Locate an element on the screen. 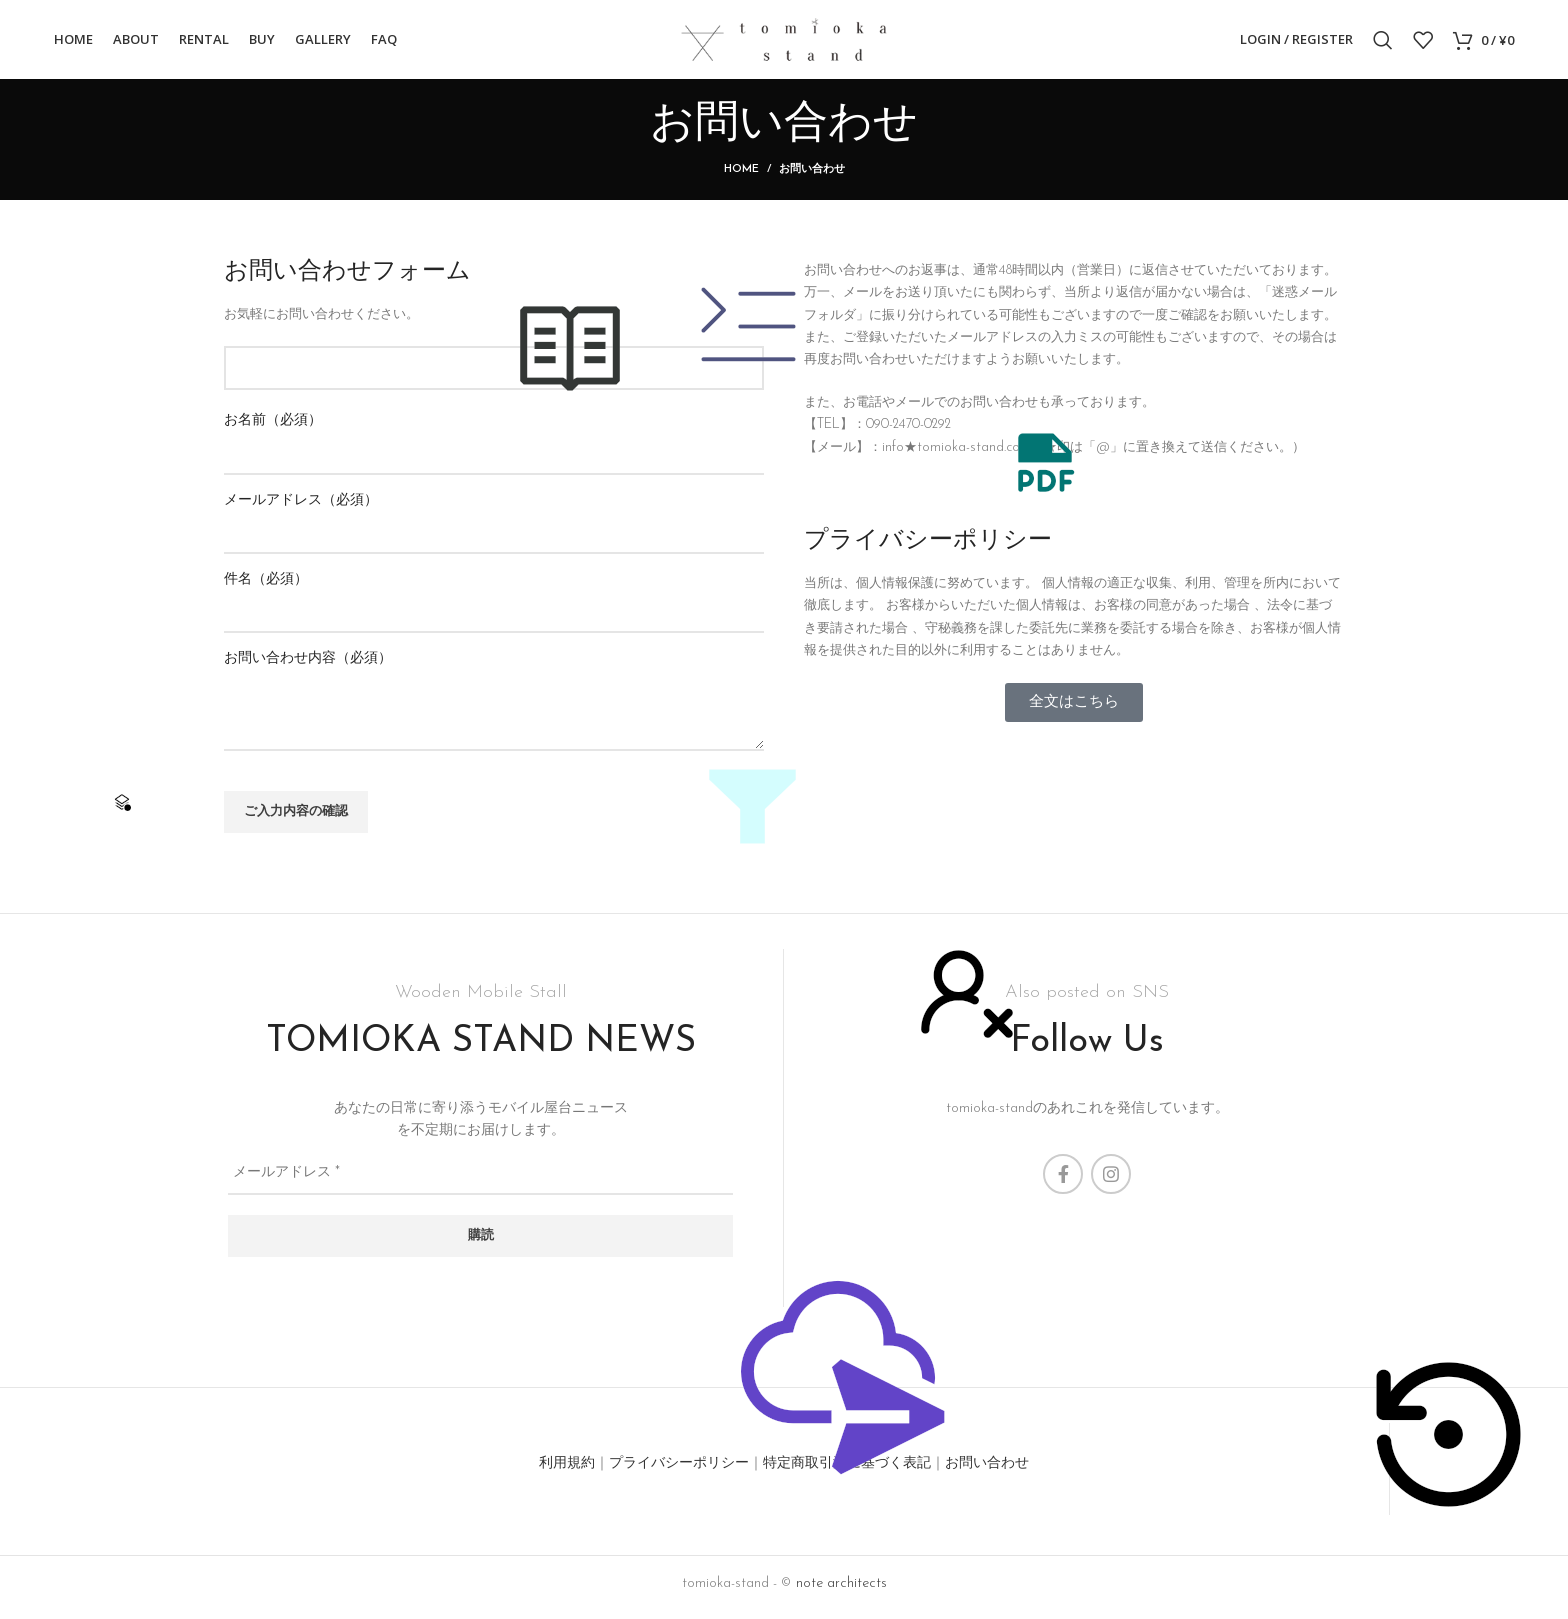 The image size is (1568, 1619). layers with unread notification or update available is located at coordinates (122, 802).